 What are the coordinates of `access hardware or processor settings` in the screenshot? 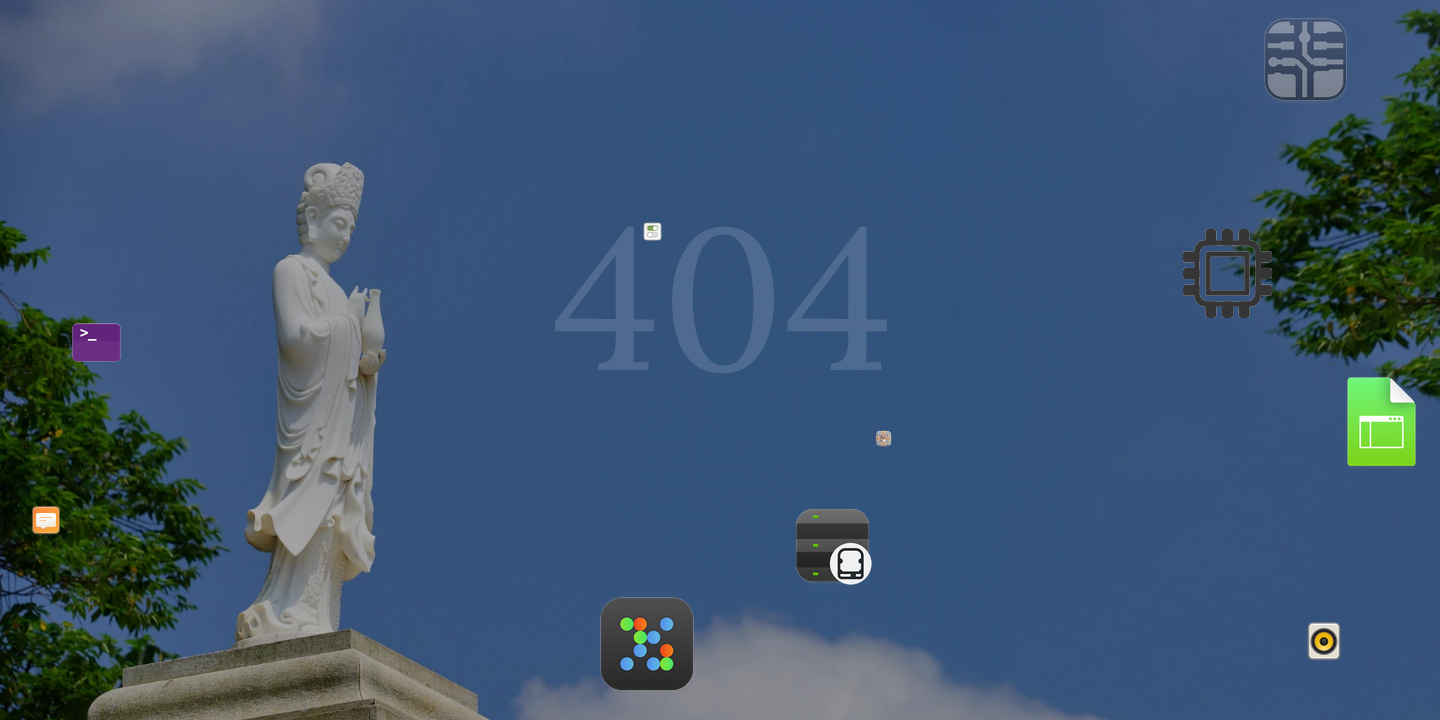 It's located at (1227, 273).